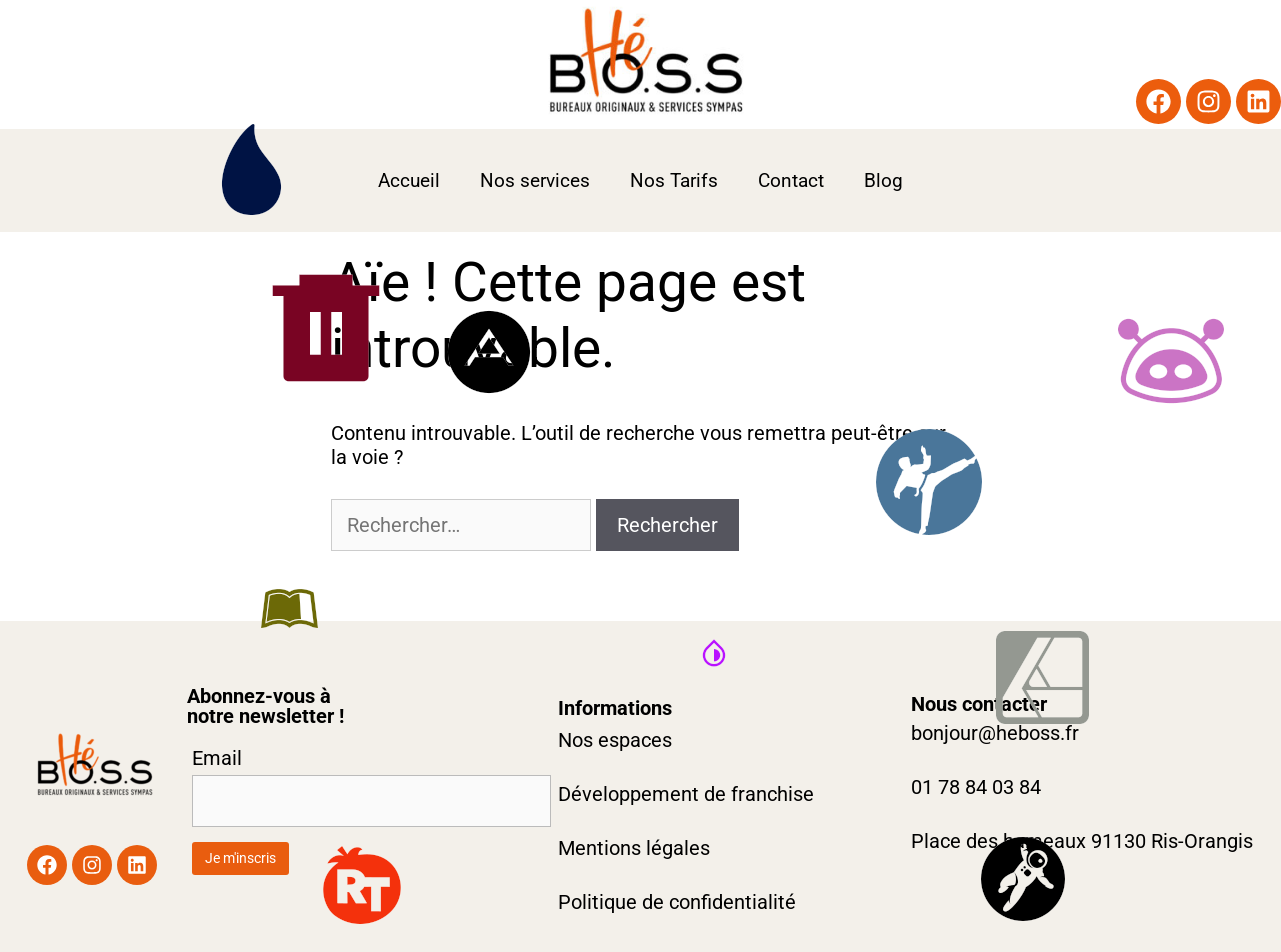 Image resolution: width=1281 pixels, height=952 pixels. I want to click on delete selected item, so click(326, 328).